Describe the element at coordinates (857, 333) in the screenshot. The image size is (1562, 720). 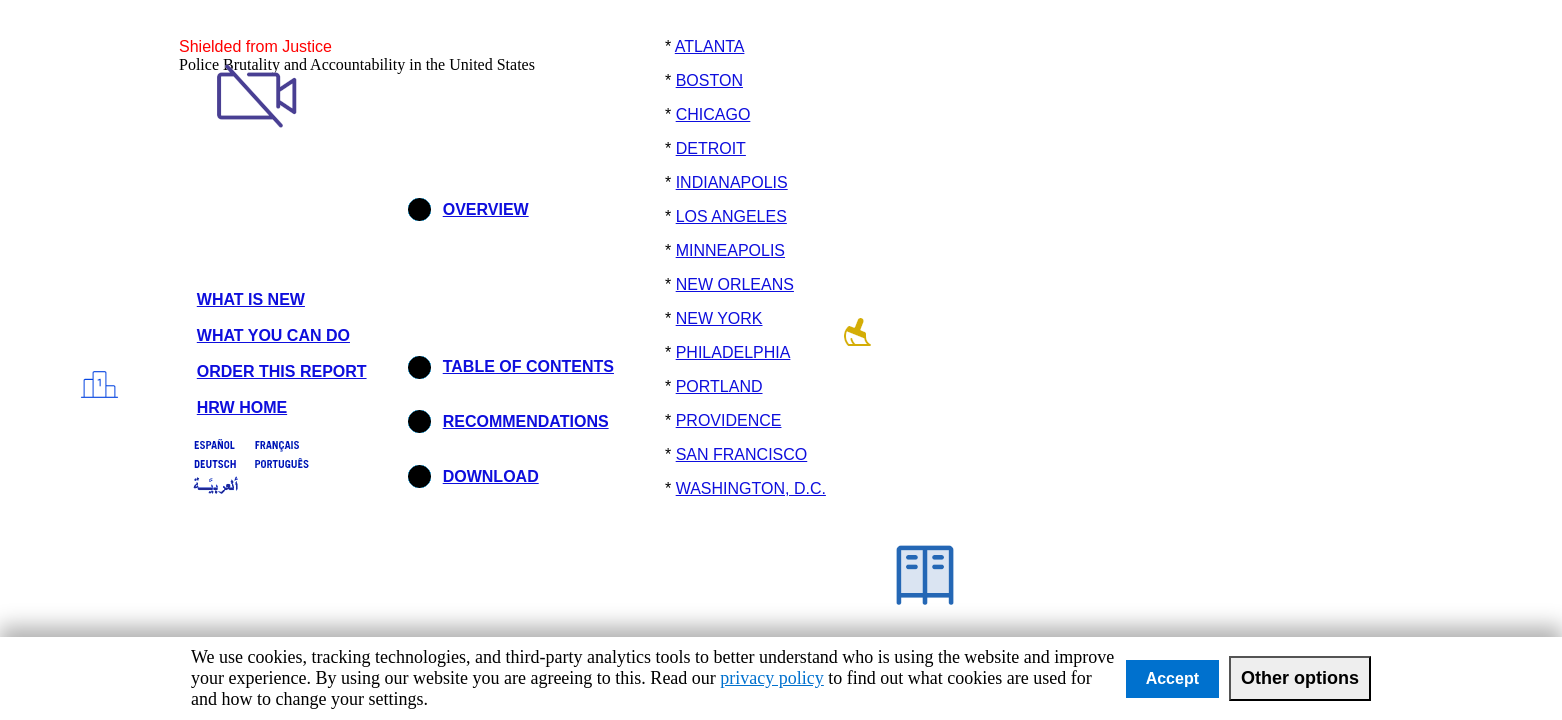
I see `clear or sweep away items` at that location.